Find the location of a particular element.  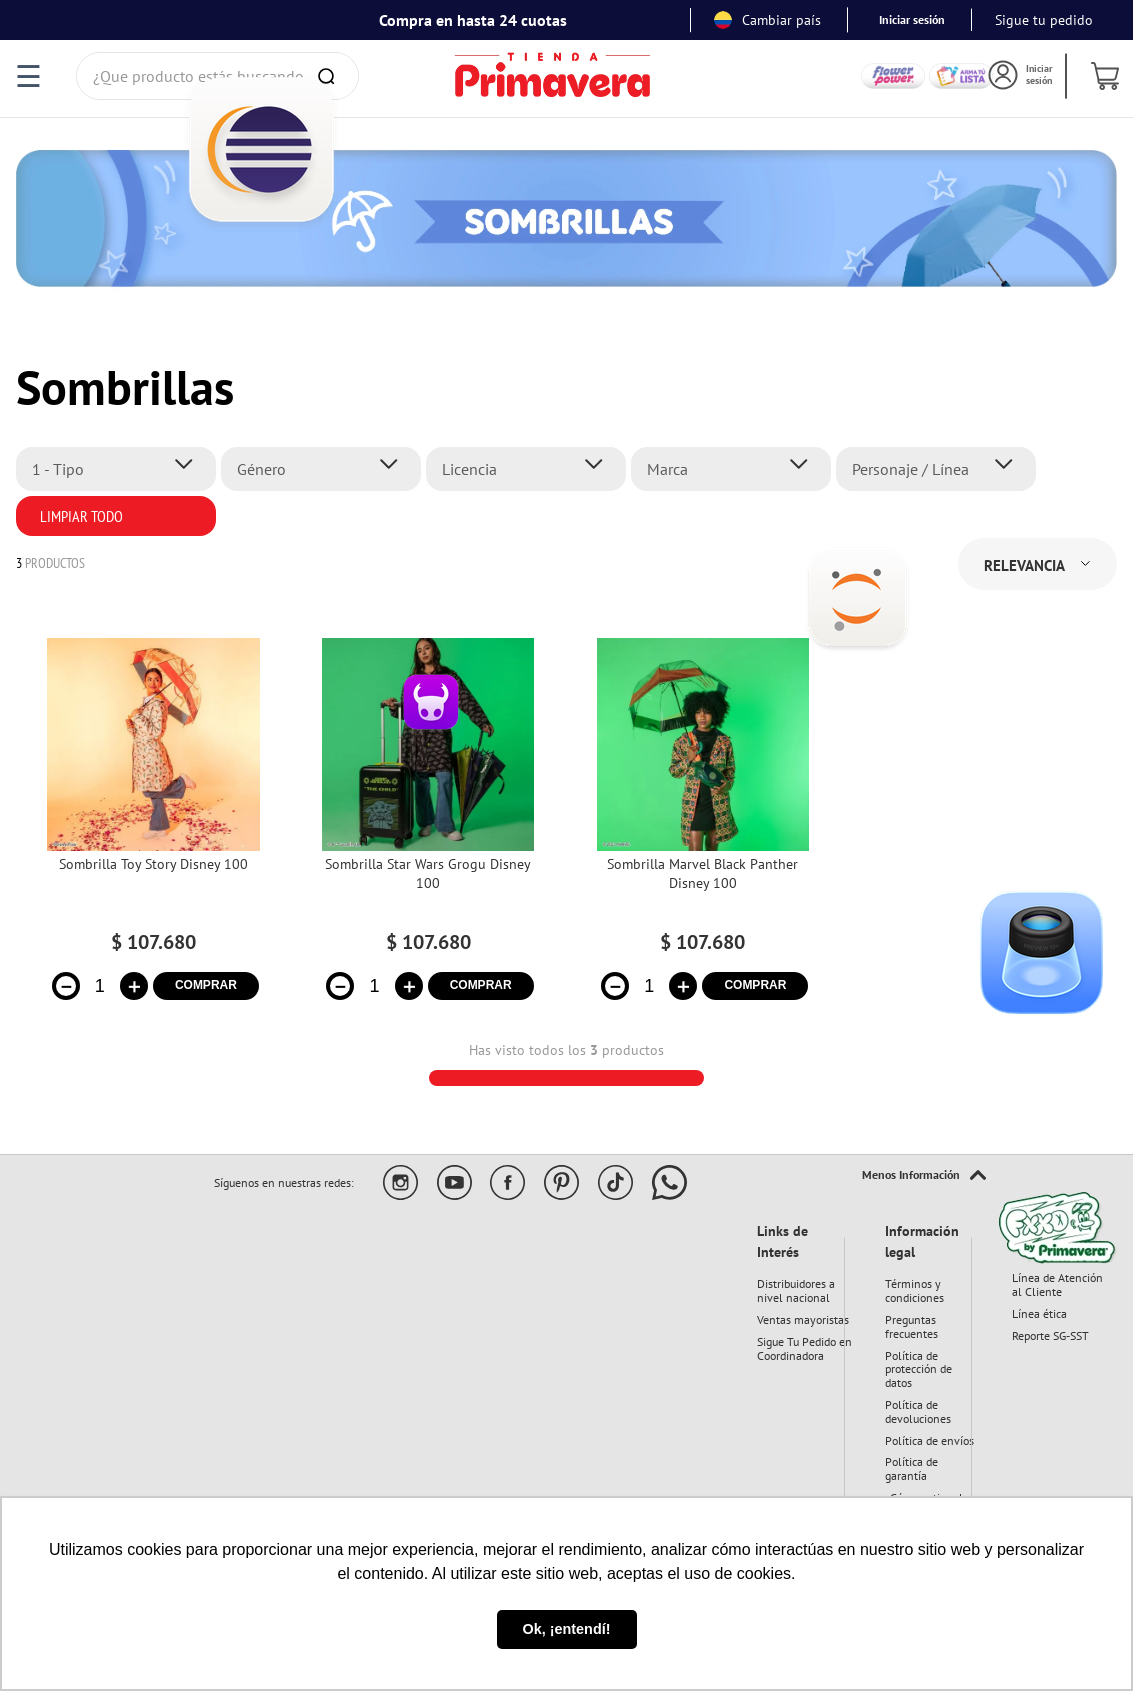

open eclipse IDE is located at coordinates (261, 149).